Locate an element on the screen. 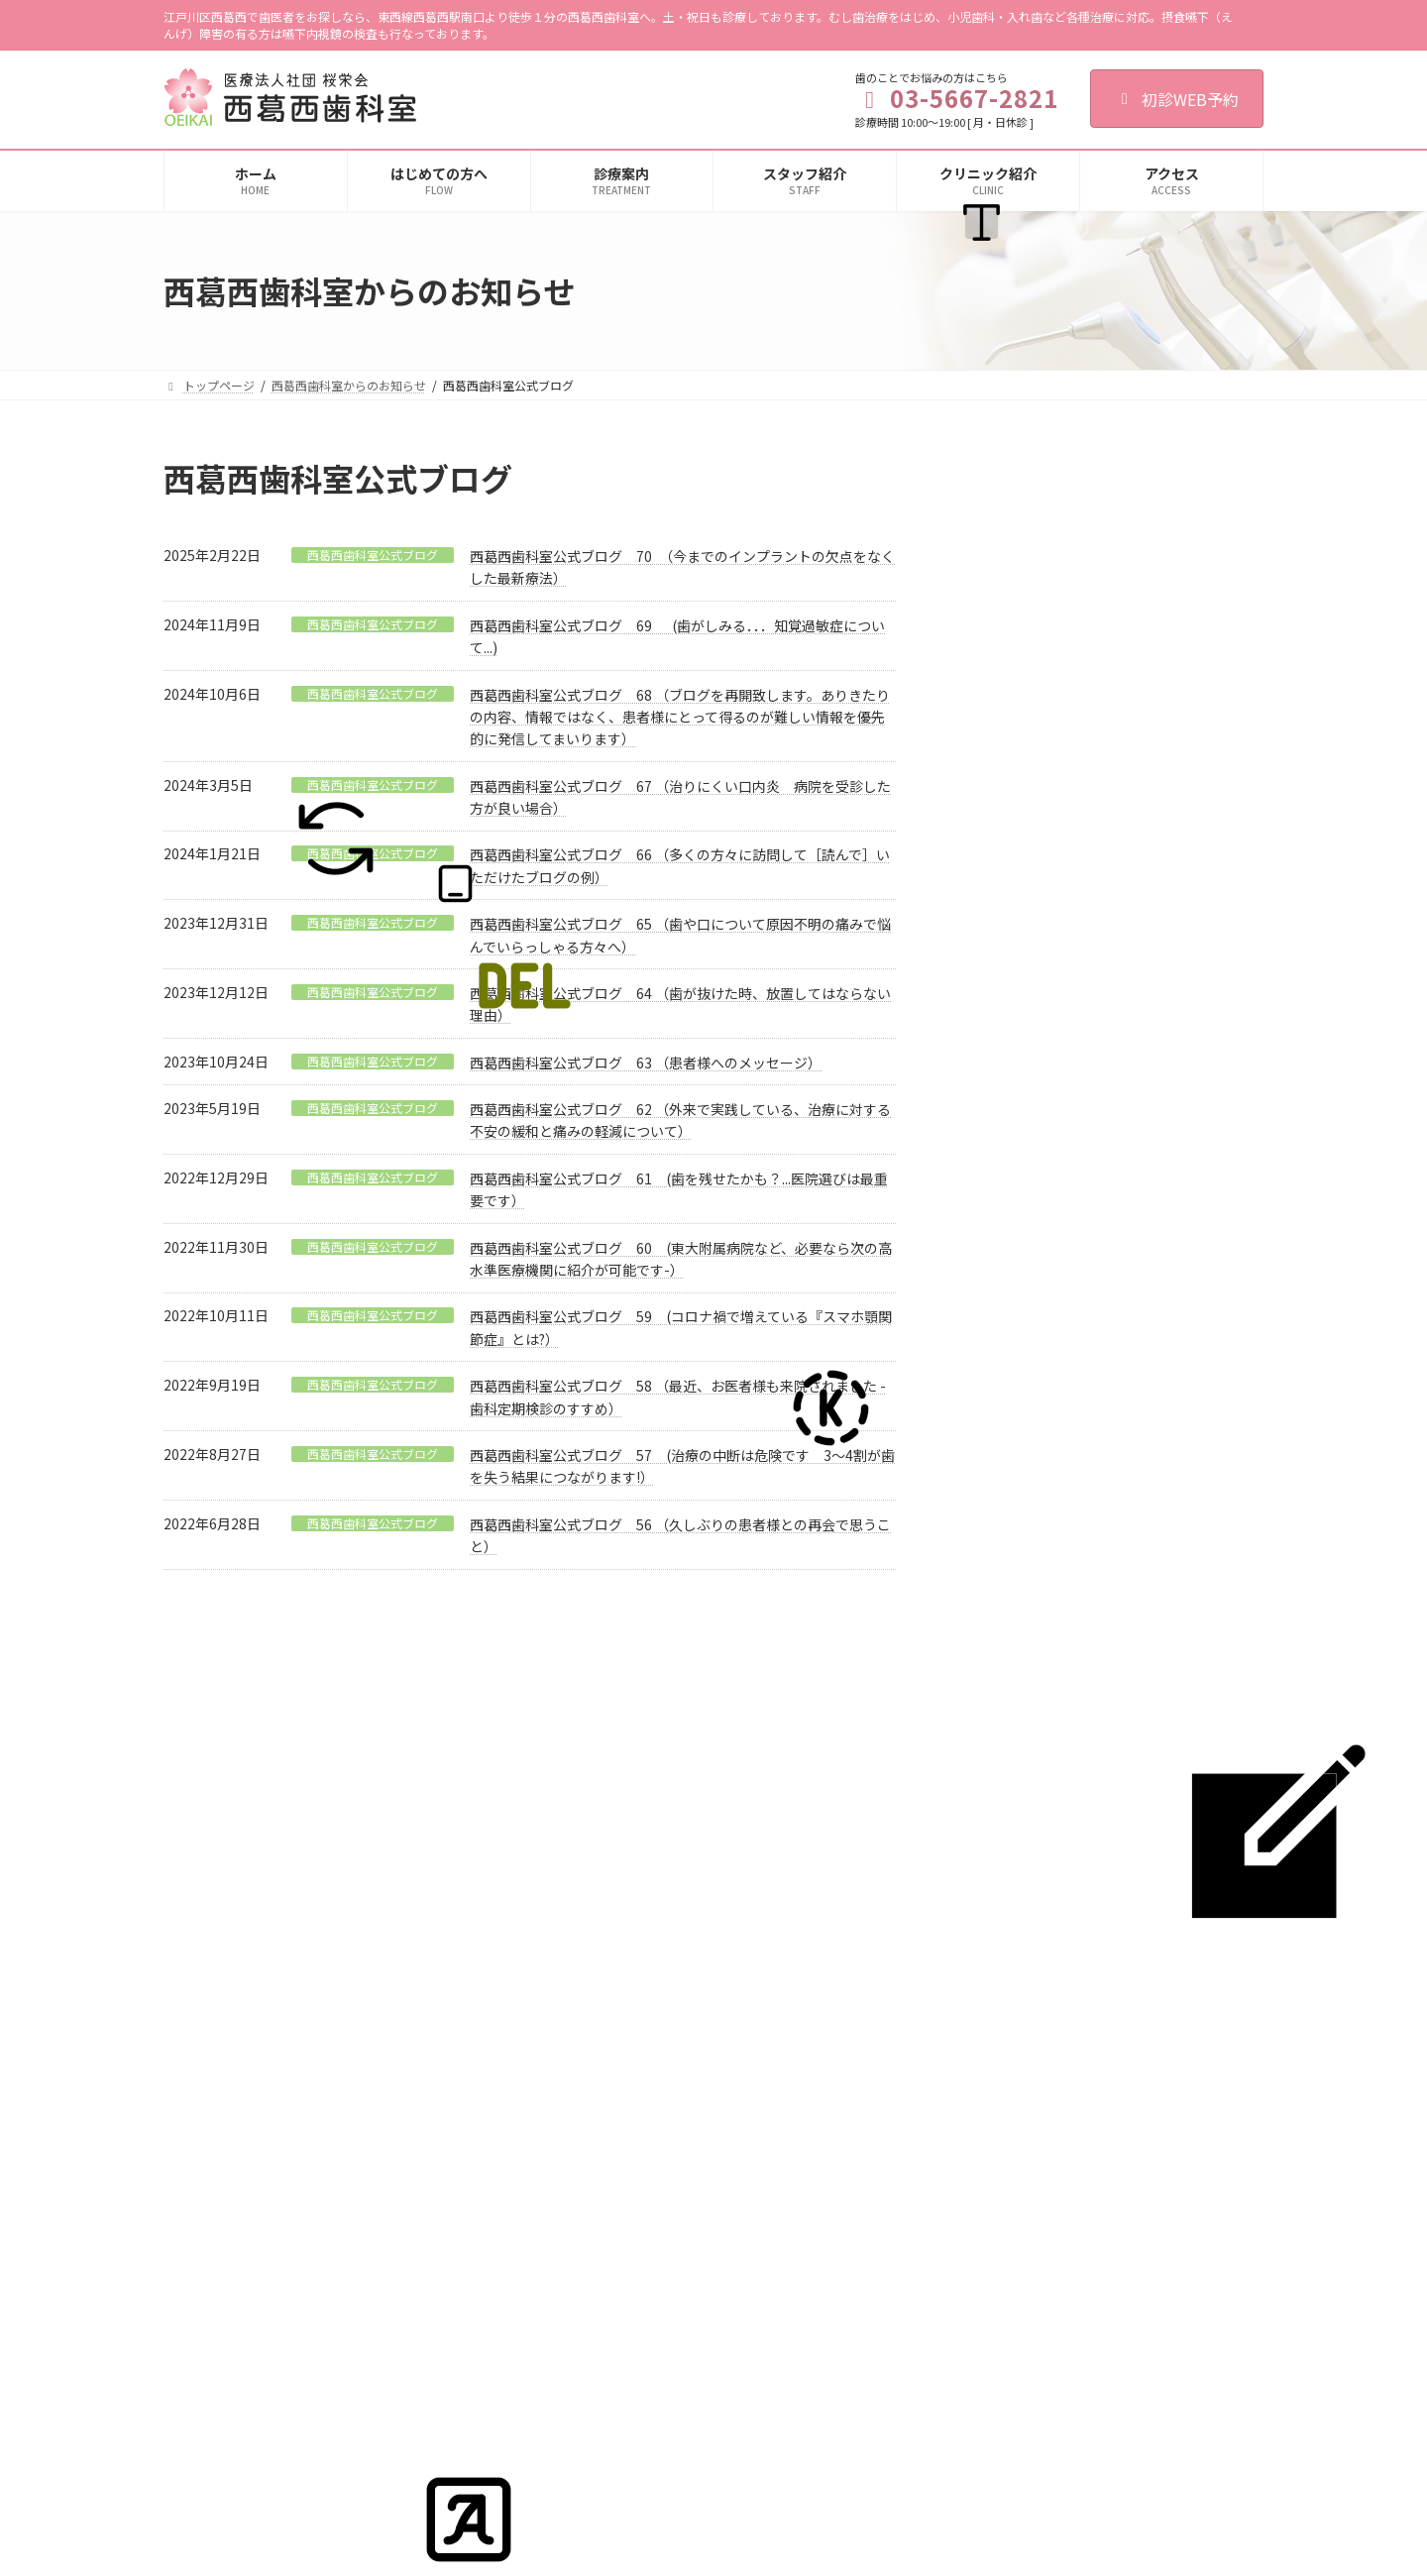 Image resolution: width=1427 pixels, height=2576 pixels. format text or change font style is located at coordinates (981, 222).